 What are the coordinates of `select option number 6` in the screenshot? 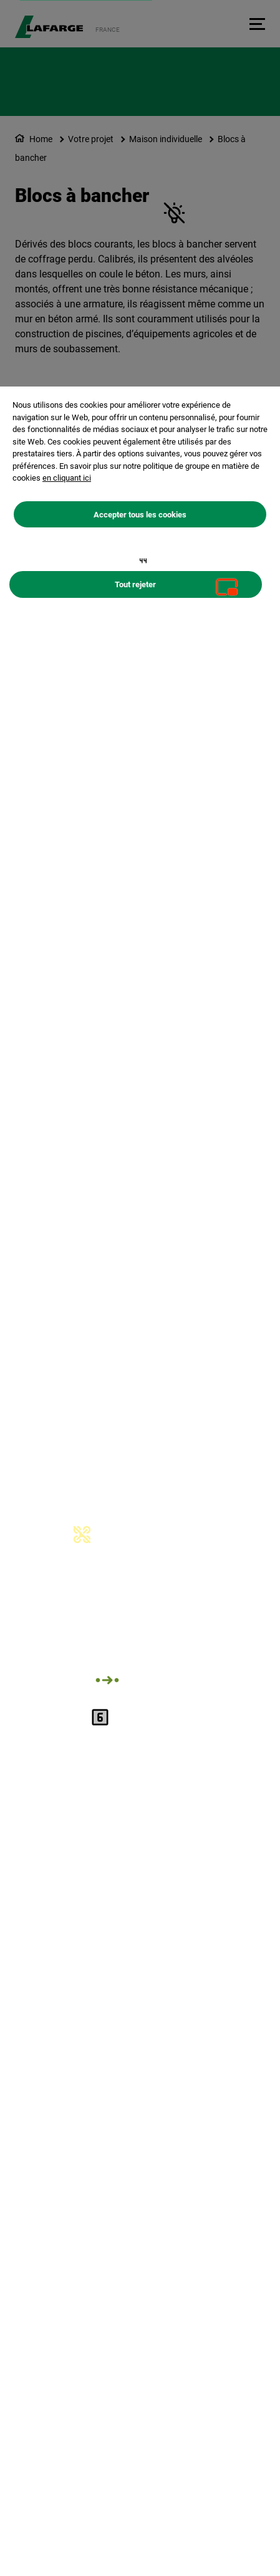 It's located at (100, 1717).